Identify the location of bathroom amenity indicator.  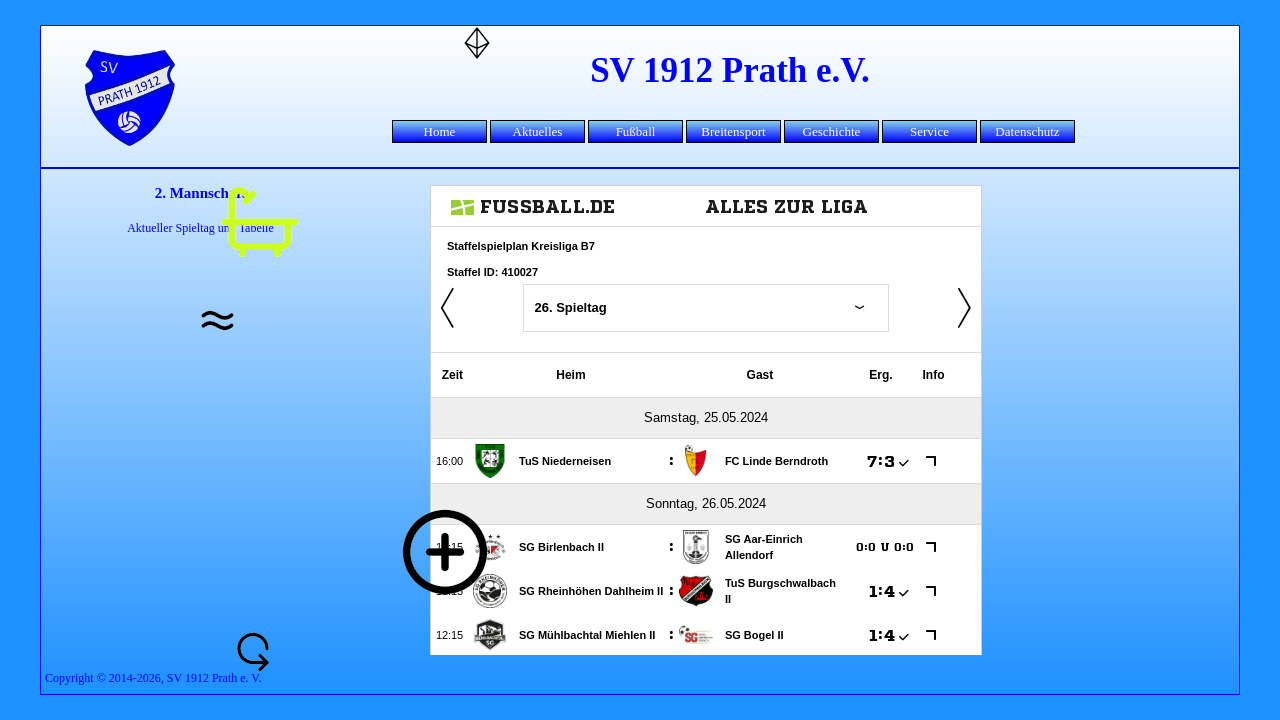
(260, 222).